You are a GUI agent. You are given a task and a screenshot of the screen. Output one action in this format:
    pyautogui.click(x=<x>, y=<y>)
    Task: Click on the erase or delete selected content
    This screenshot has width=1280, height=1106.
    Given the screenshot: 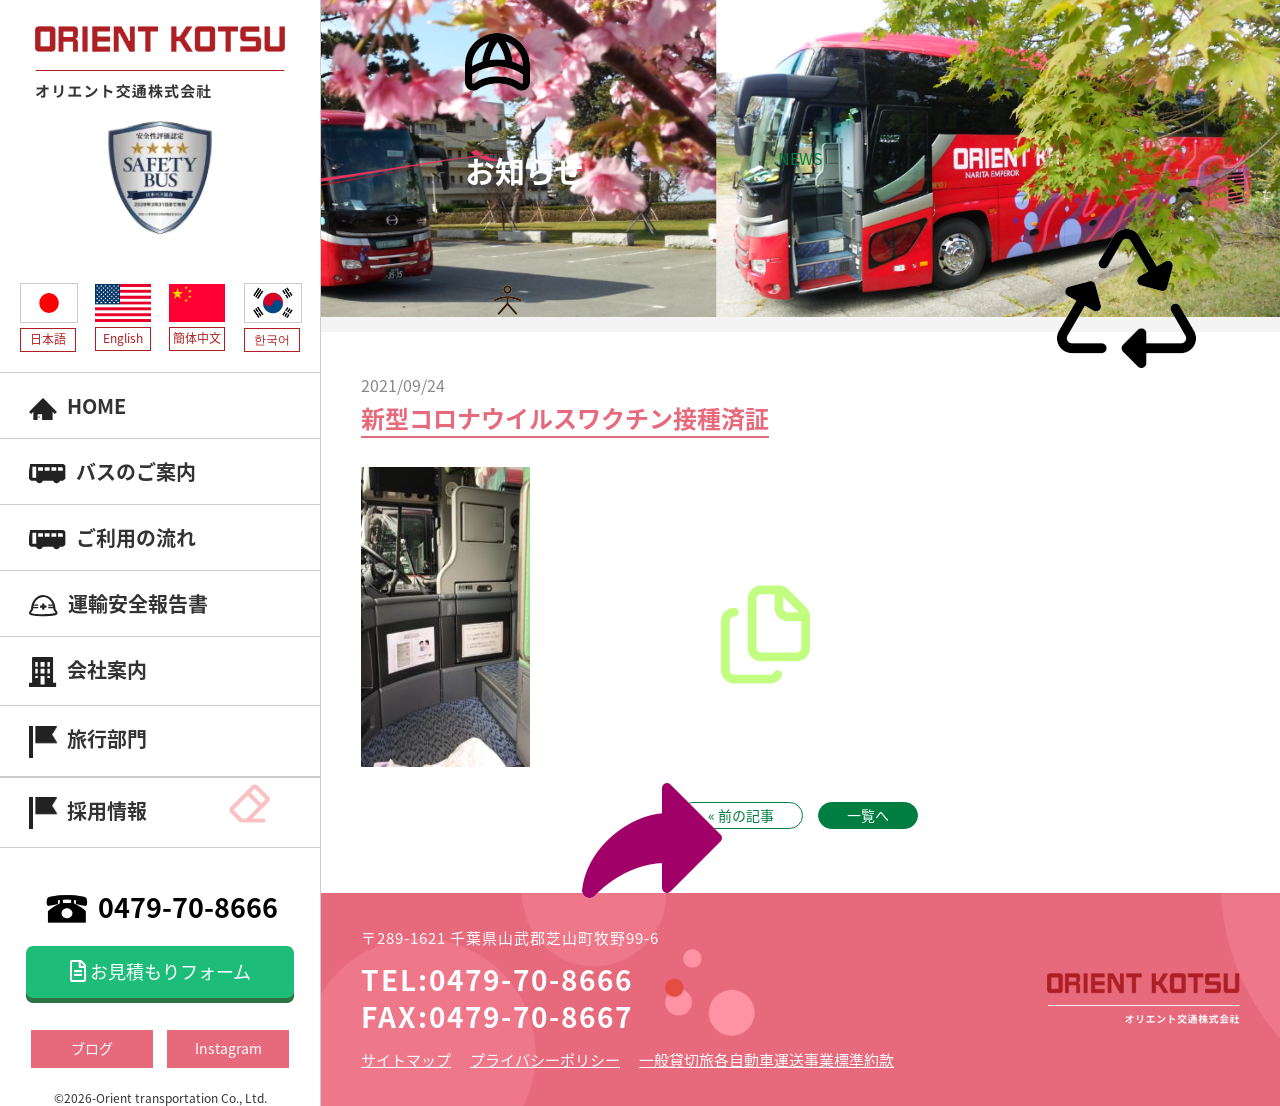 What is the action you would take?
    pyautogui.click(x=248, y=803)
    